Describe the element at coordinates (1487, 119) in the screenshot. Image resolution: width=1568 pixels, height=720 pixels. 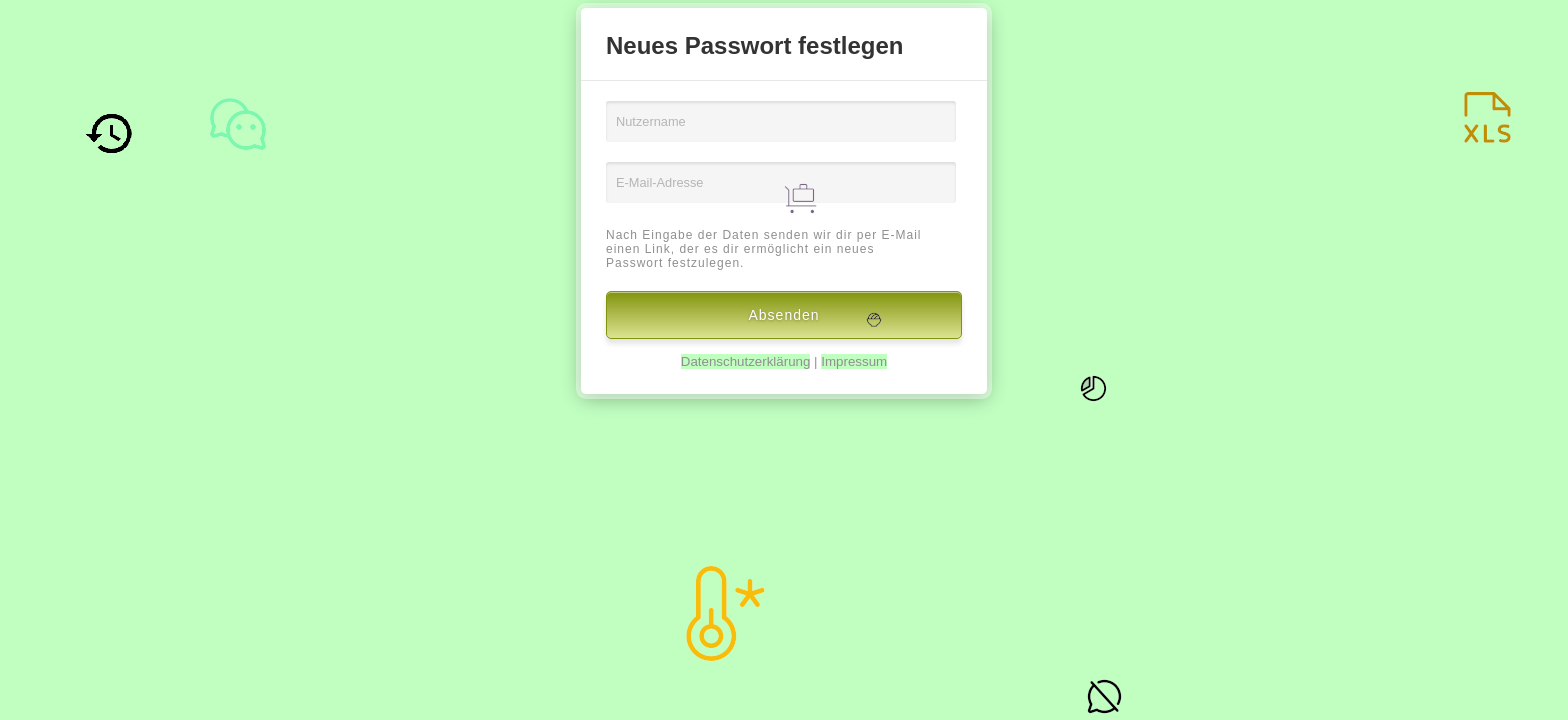
I see `open an excel spreadsheet file` at that location.